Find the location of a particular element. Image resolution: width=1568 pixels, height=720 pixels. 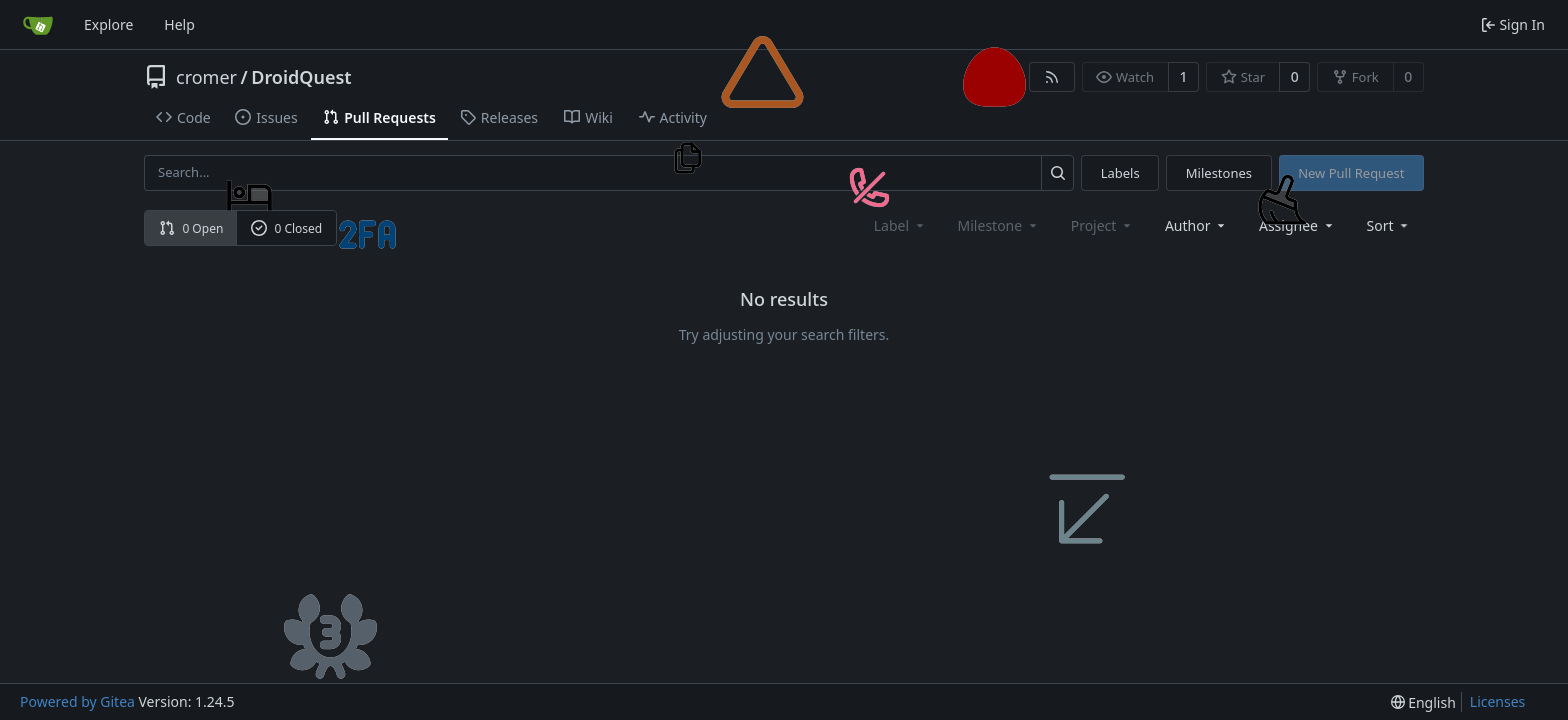

clear cache or temporary files is located at coordinates (1281, 201).